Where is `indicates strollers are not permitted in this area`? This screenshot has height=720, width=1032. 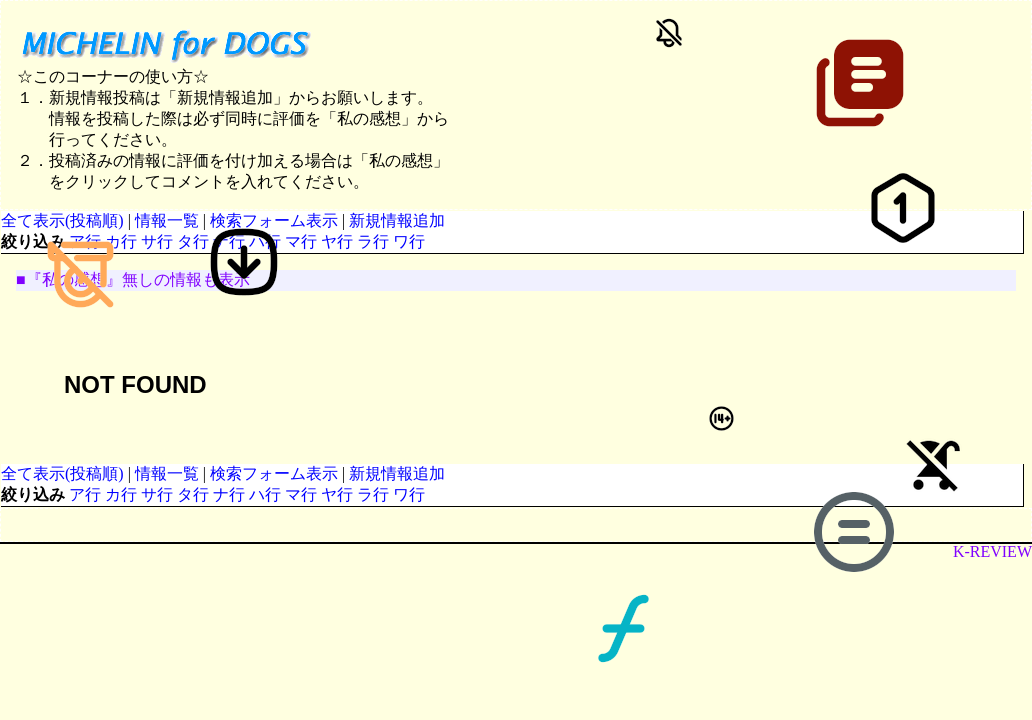
indicates strollers are not permitted in this area is located at coordinates (934, 464).